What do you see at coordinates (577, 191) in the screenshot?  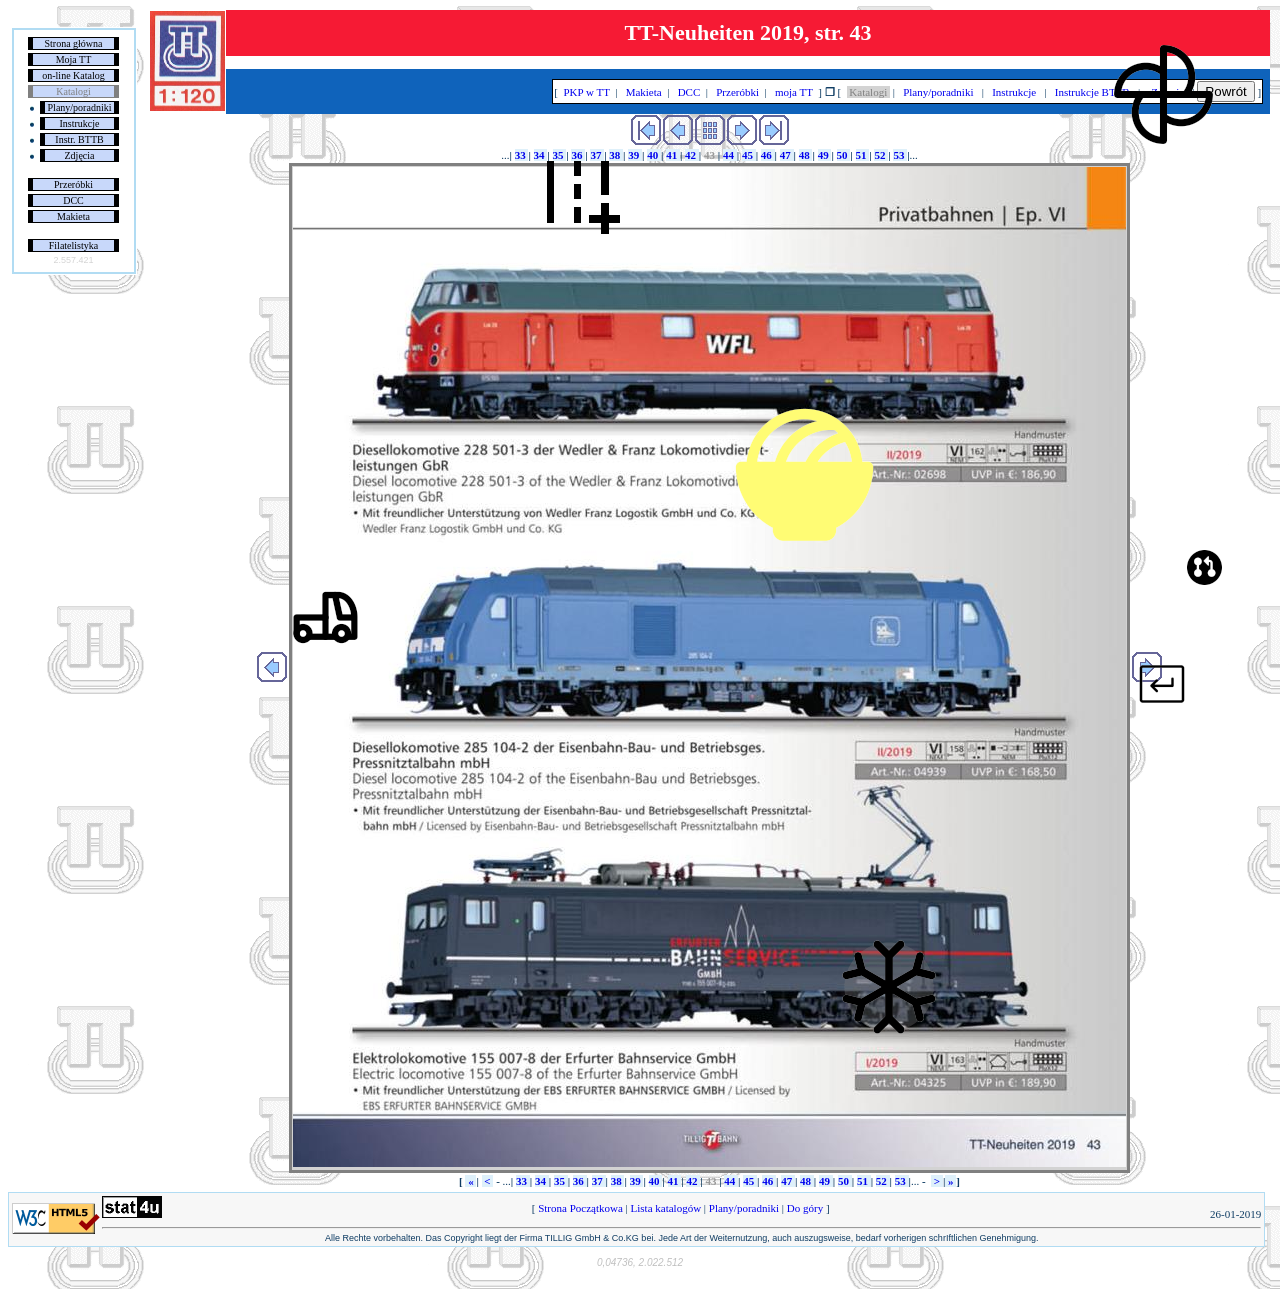 I see `add a new road to the map` at bounding box center [577, 191].